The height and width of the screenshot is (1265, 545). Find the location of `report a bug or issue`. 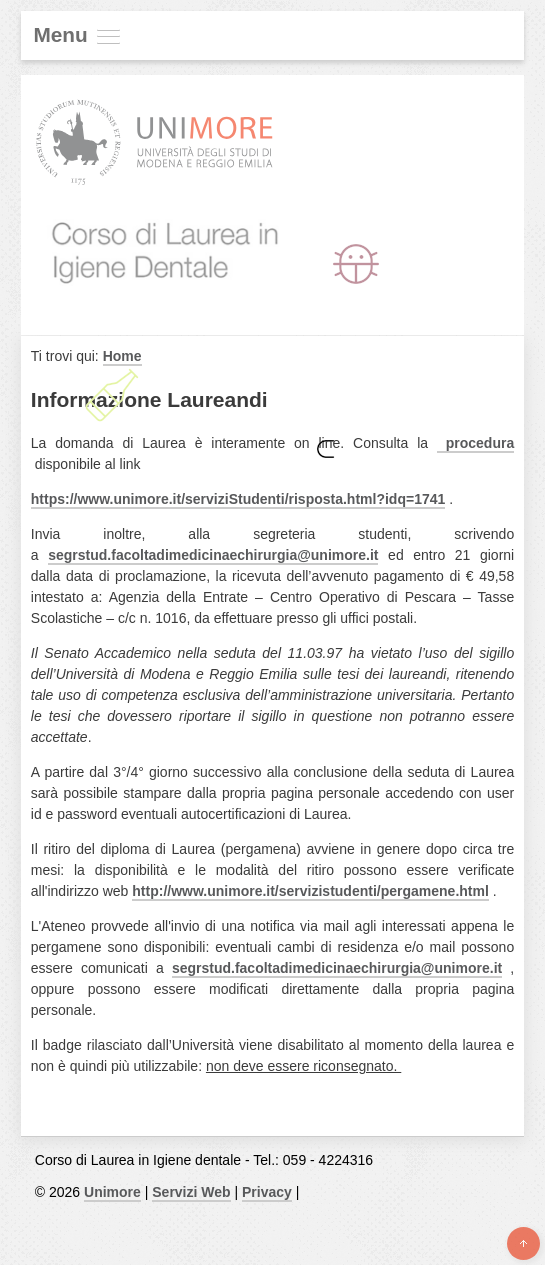

report a bug or issue is located at coordinates (356, 264).